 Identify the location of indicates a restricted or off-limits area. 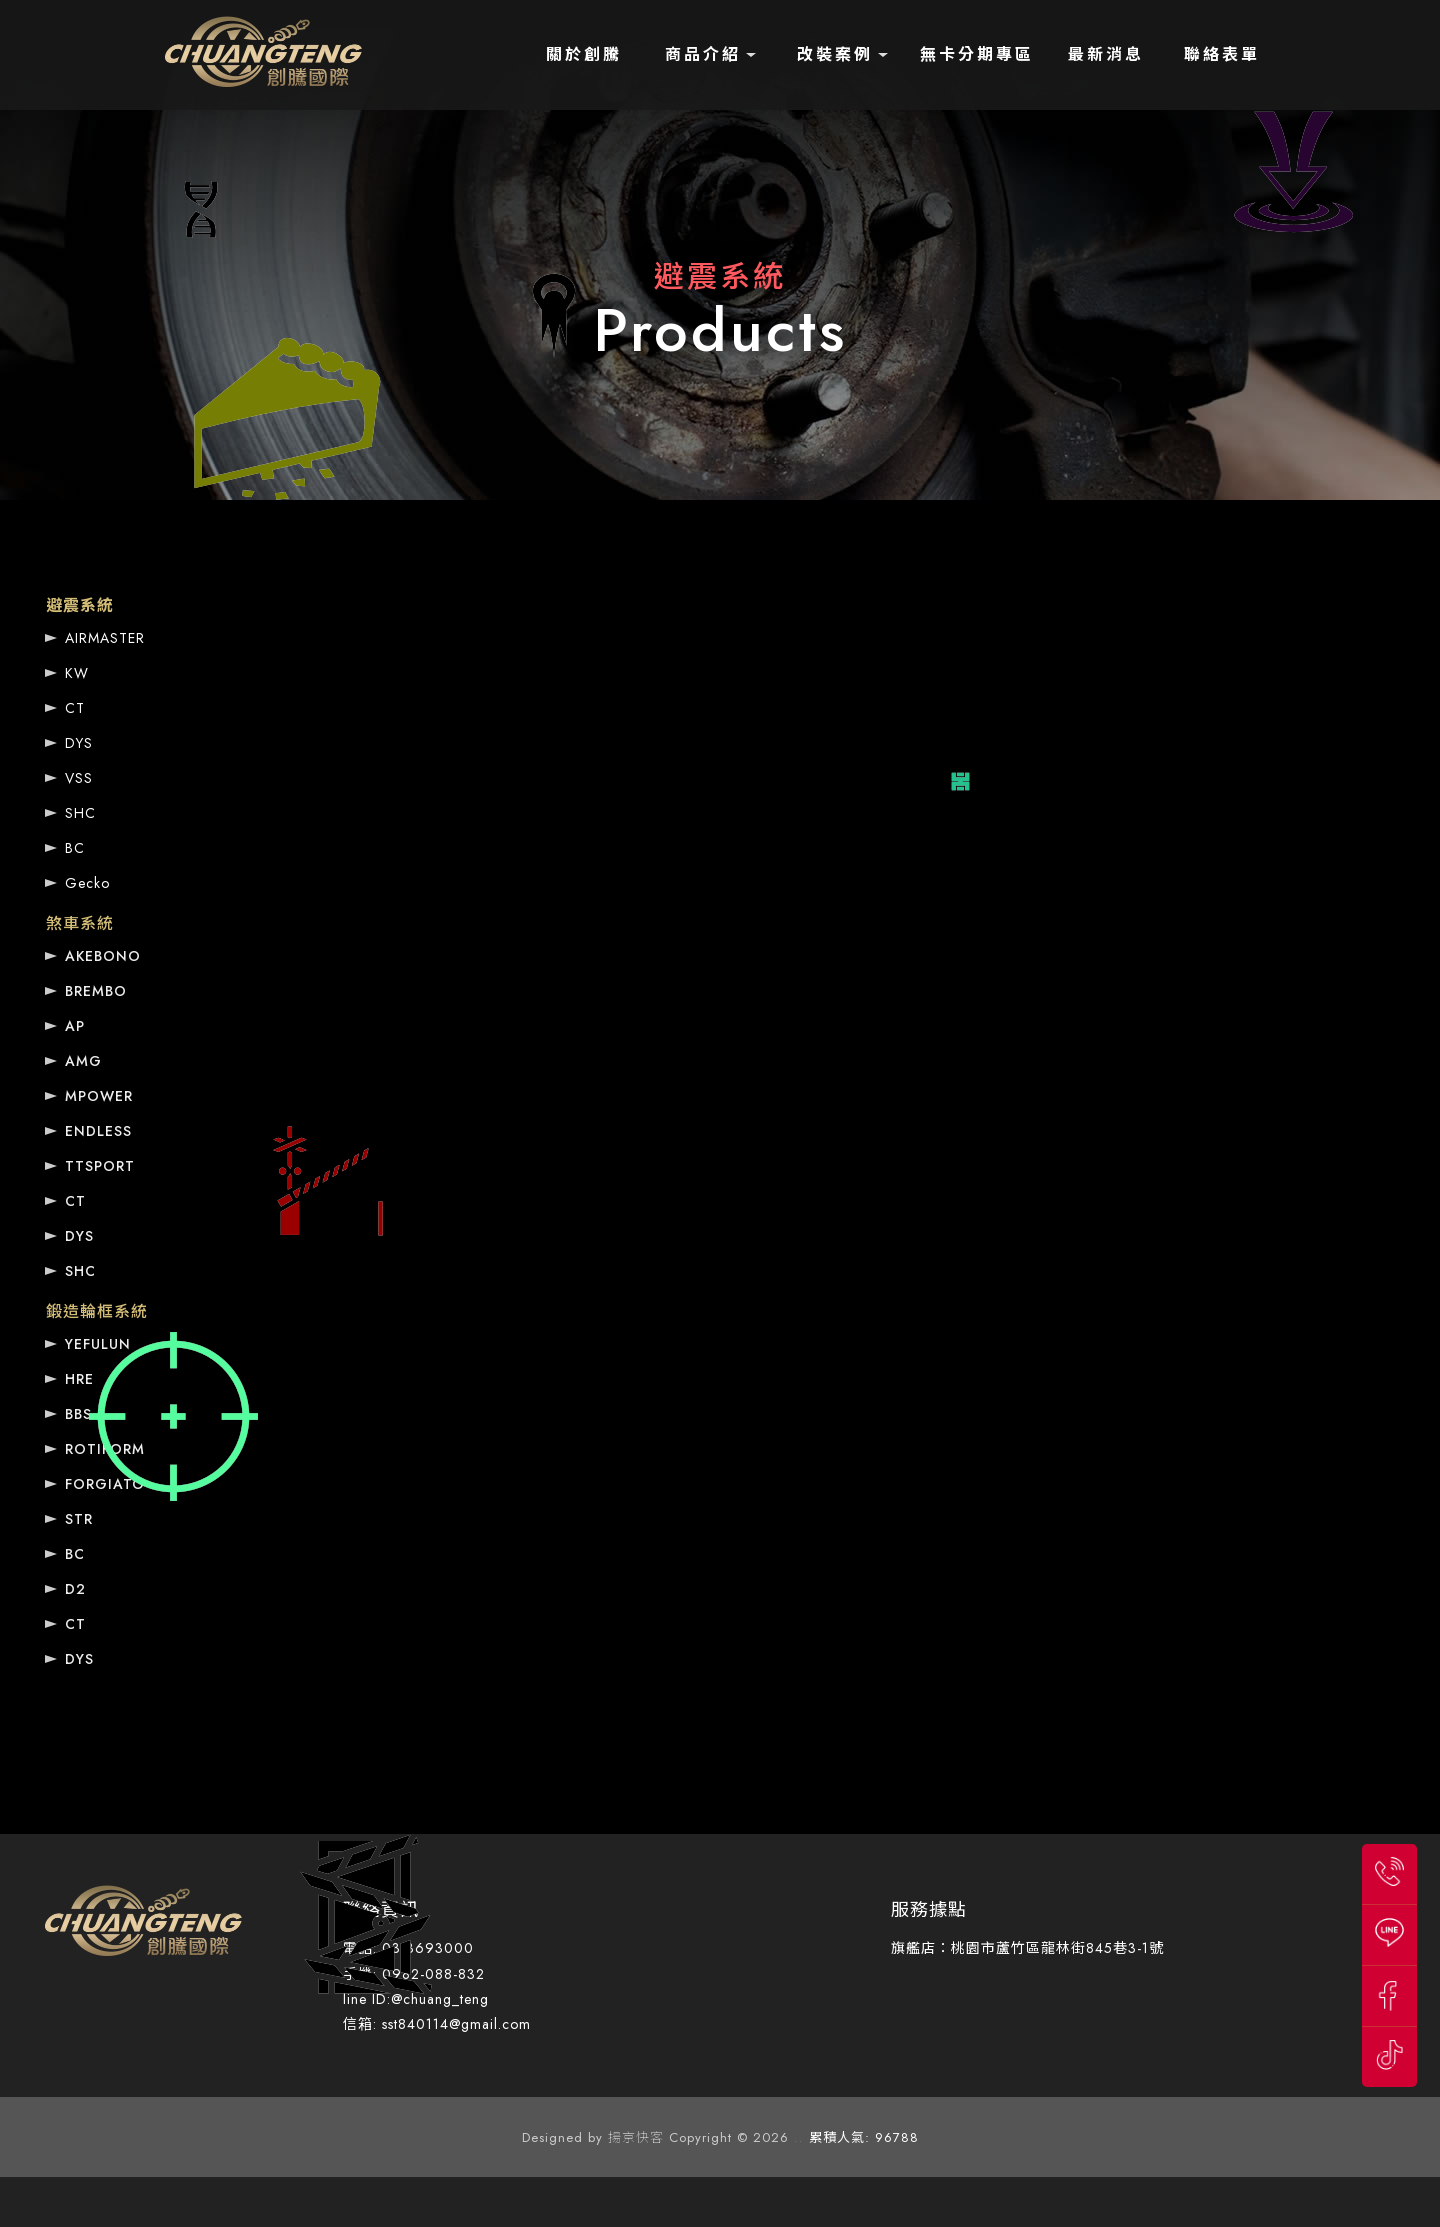
(364, 1914).